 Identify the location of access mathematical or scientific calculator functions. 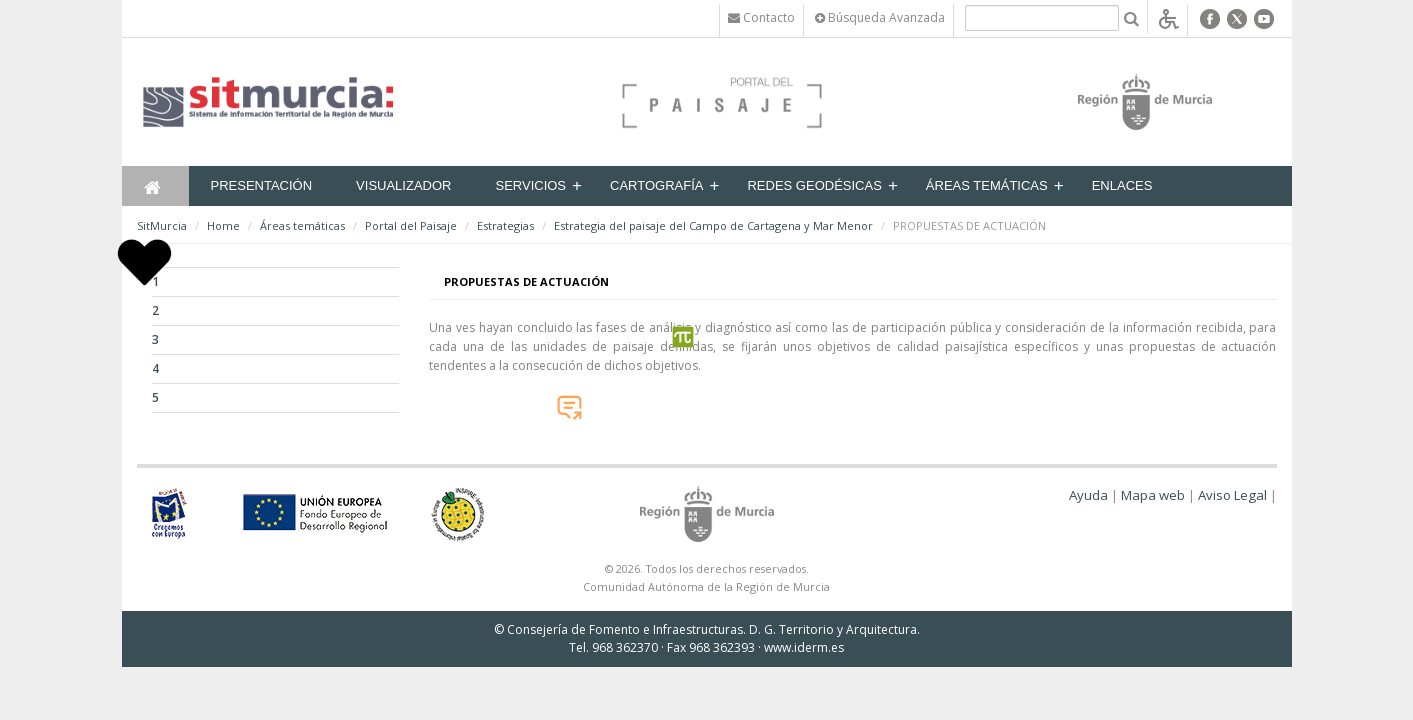
(683, 337).